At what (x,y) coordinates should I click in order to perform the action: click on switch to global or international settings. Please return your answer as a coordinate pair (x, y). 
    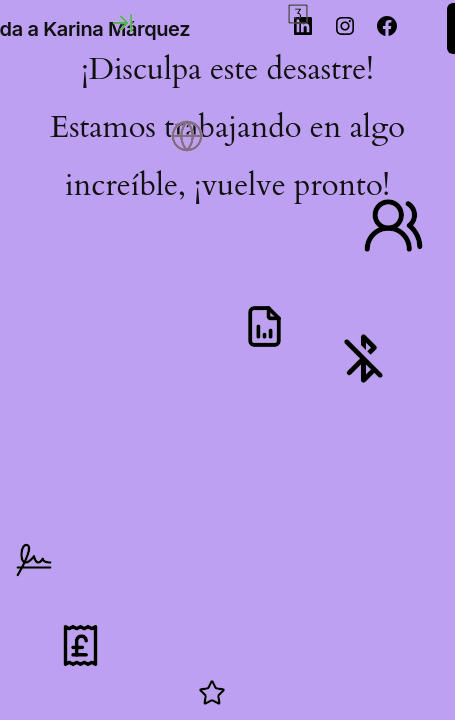
    Looking at the image, I should click on (187, 136).